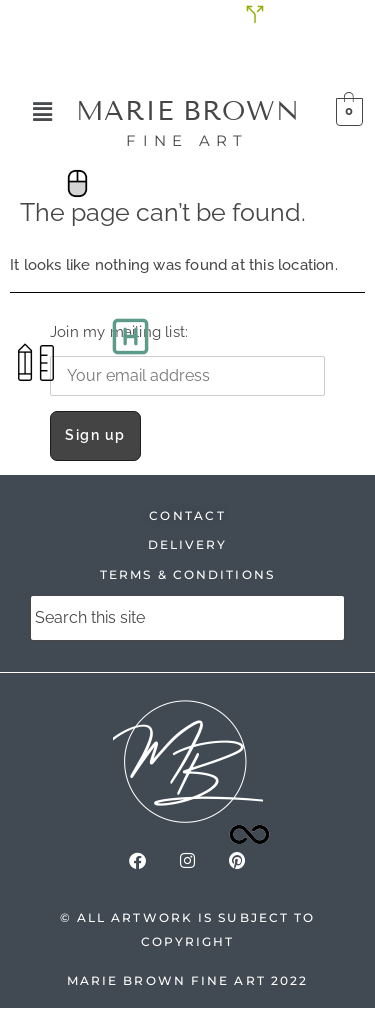 The width and height of the screenshot is (375, 1009). What do you see at coordinates (36, 363) in the screenshot?
I see `access design or drawing tools` at bounding box center [36, 363].